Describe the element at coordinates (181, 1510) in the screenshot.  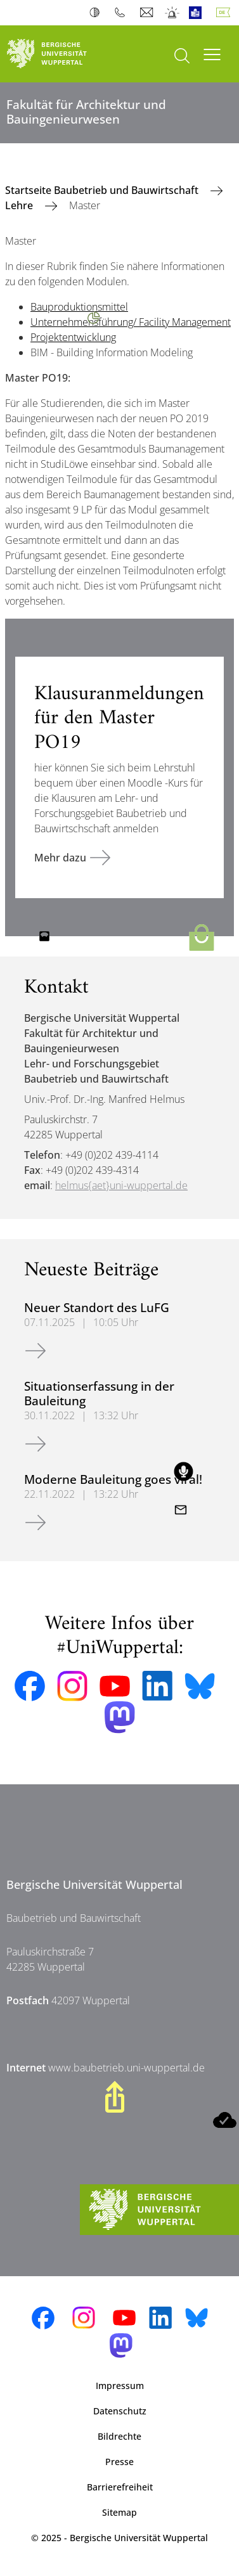
I see `open your email inbox` at that location.